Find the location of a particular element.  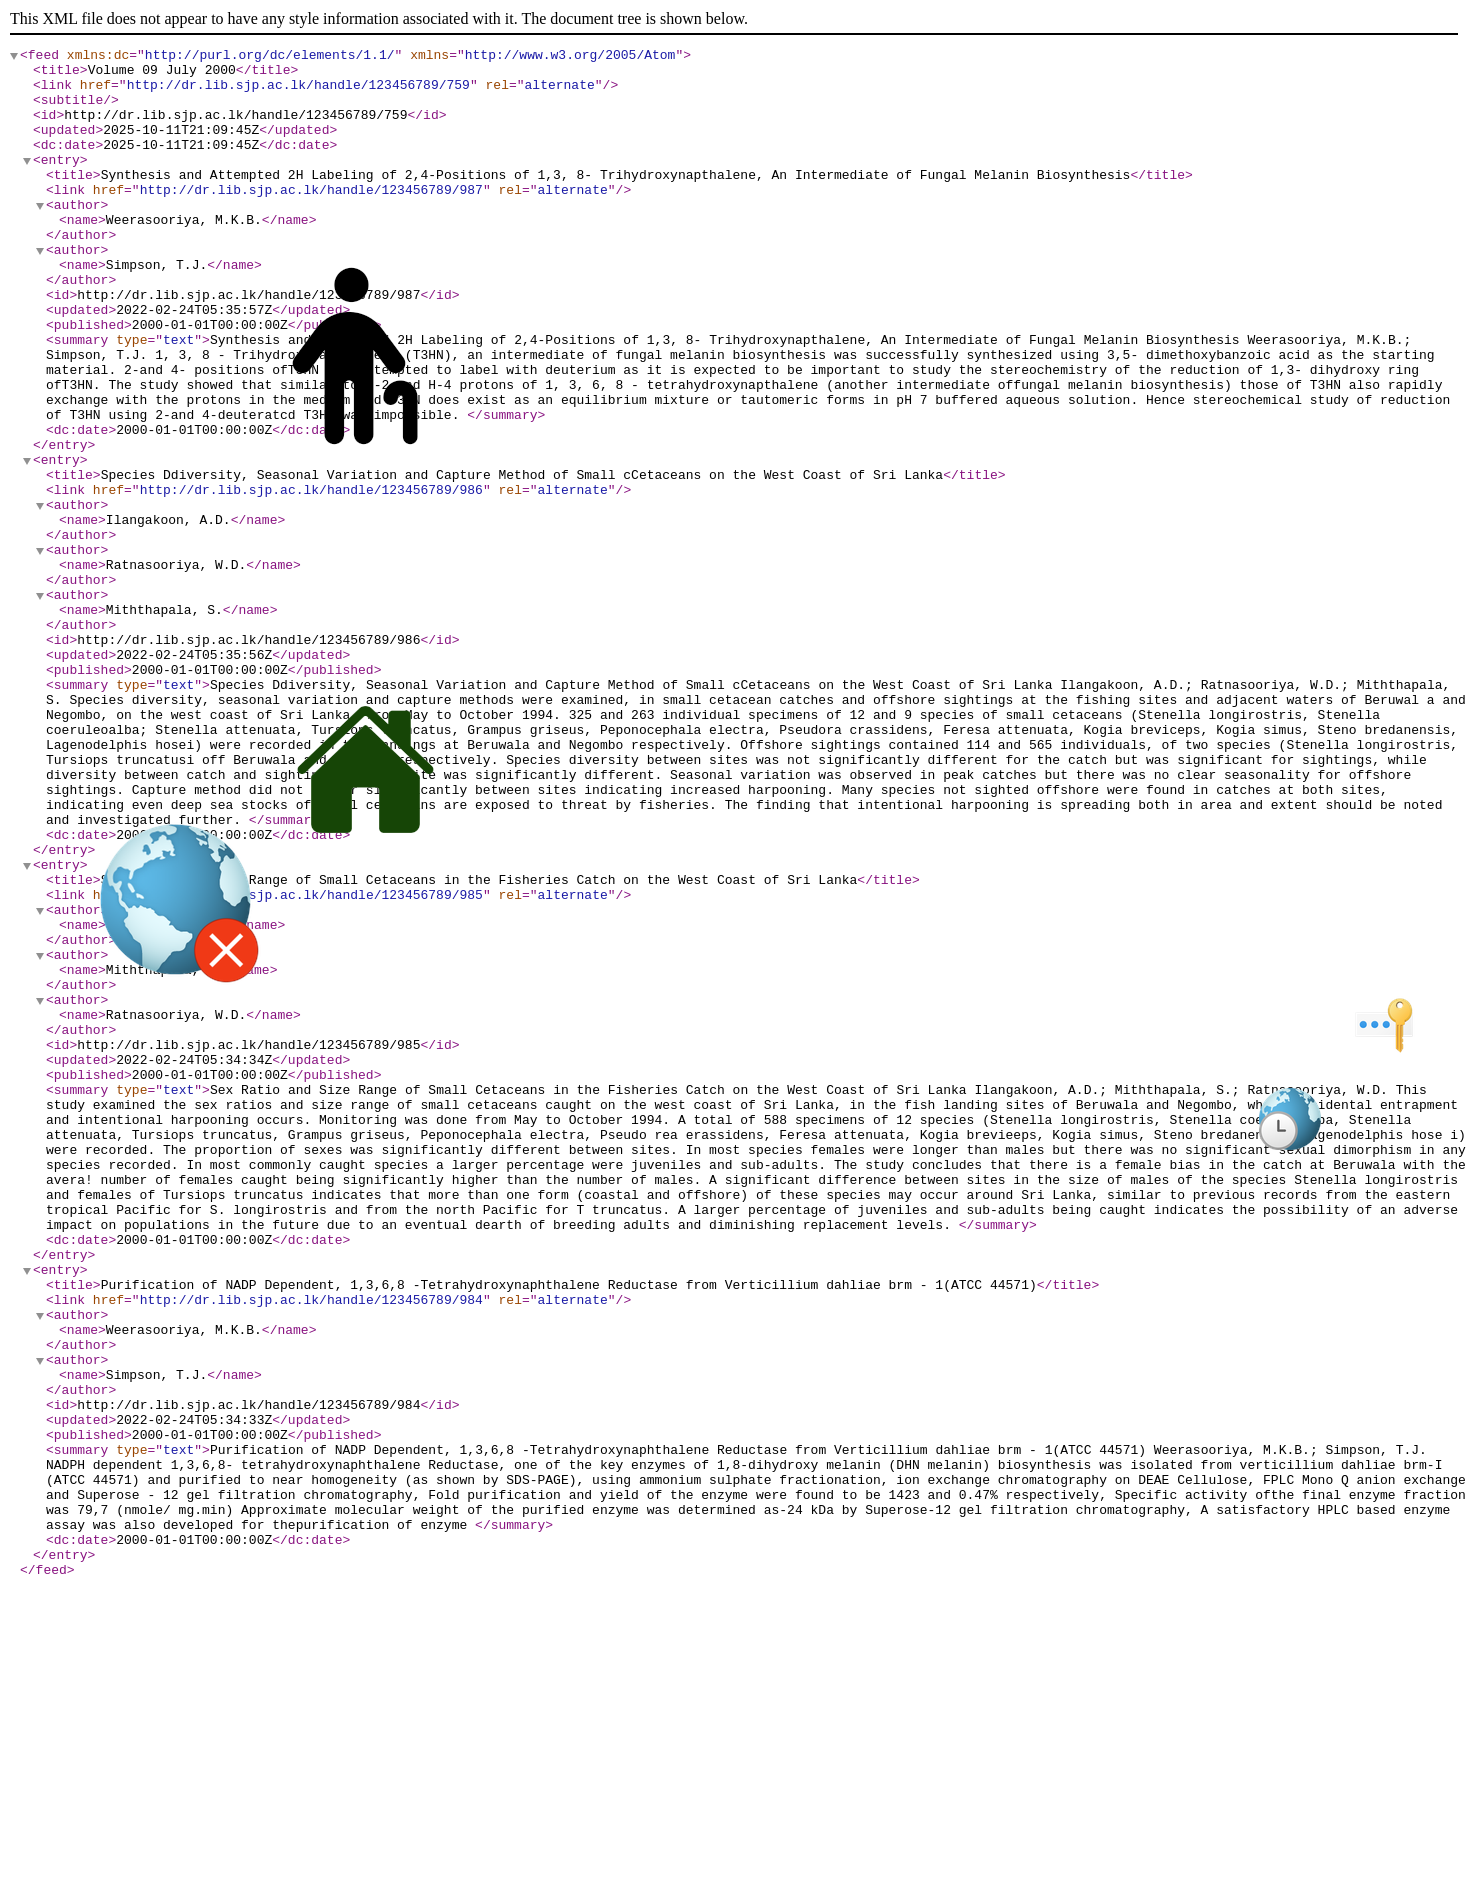

manage saved passwords and login credentials is located at coordinates (1384, 1025).